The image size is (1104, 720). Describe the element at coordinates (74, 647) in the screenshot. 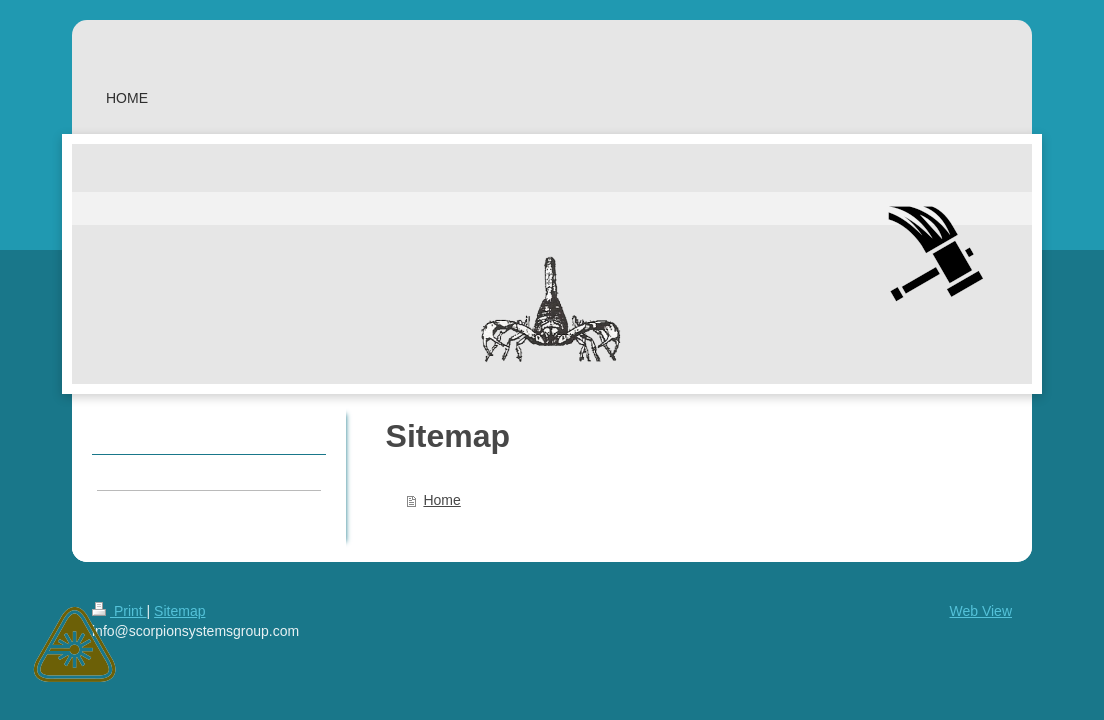

I see `laser hazard warning indicator` at that location.